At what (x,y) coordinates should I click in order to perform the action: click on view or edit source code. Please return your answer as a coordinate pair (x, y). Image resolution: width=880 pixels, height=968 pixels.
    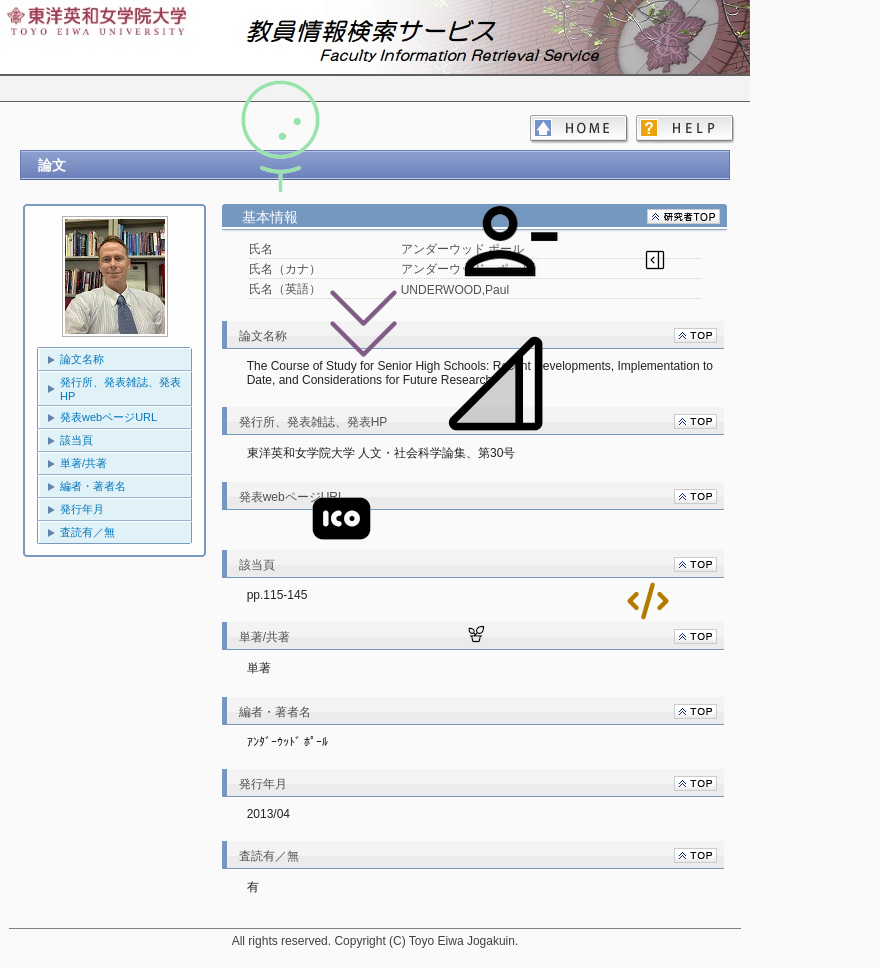
    Looking at the image, I should click on (648, 601).